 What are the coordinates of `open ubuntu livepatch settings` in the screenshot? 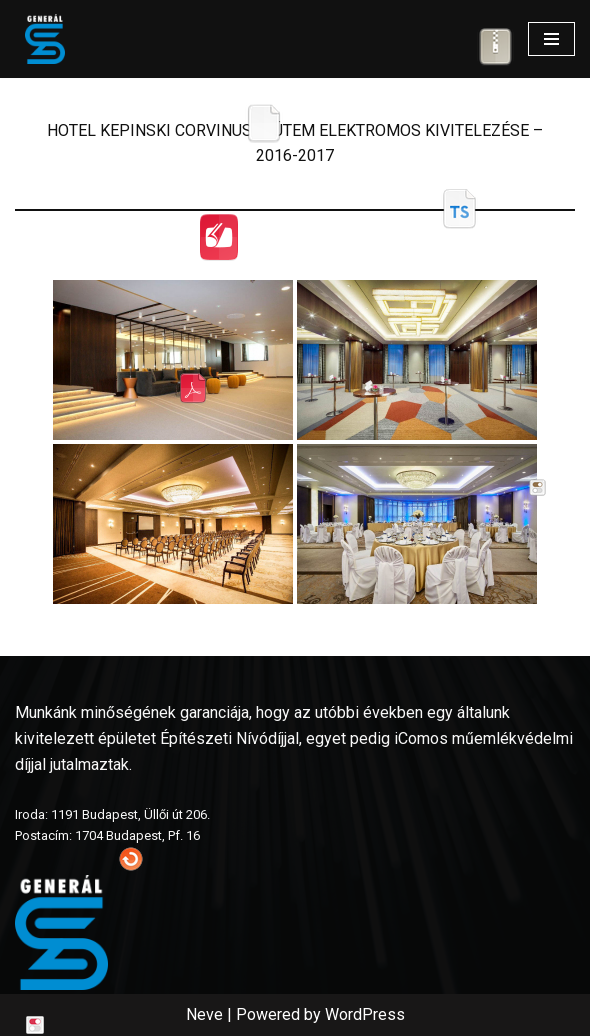 It's located at (131, 859).